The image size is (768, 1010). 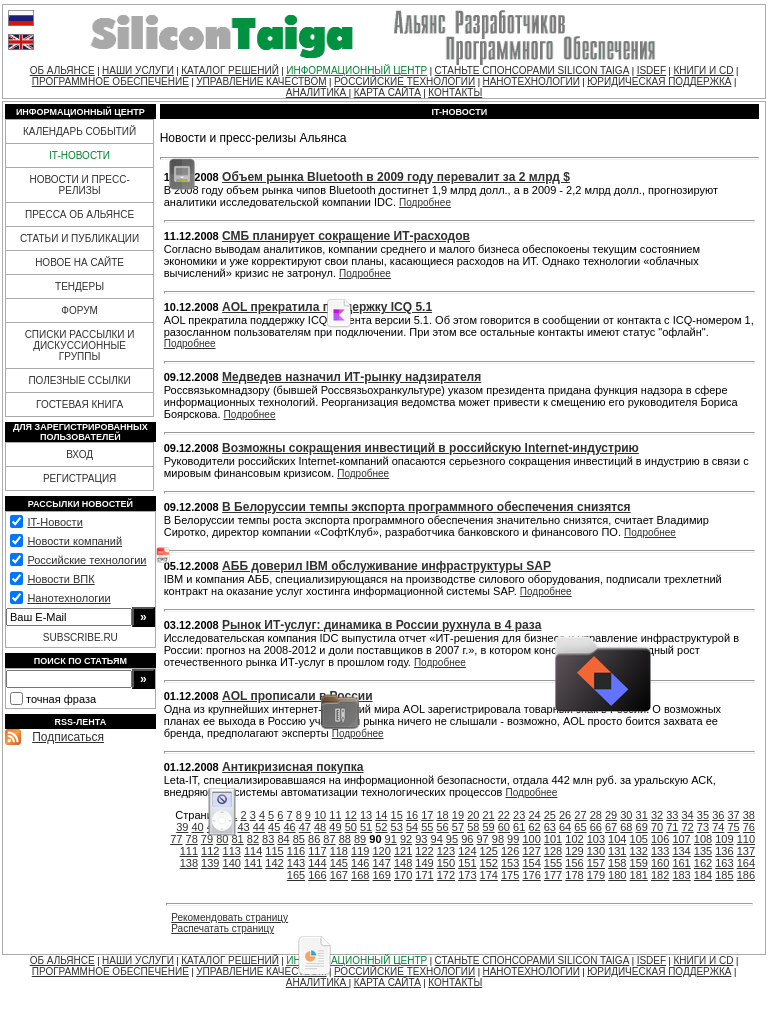 What do you see at coordinates (314, 955) in the screenshot?
I see `open a presentation file` at bounding box center [314, 955].